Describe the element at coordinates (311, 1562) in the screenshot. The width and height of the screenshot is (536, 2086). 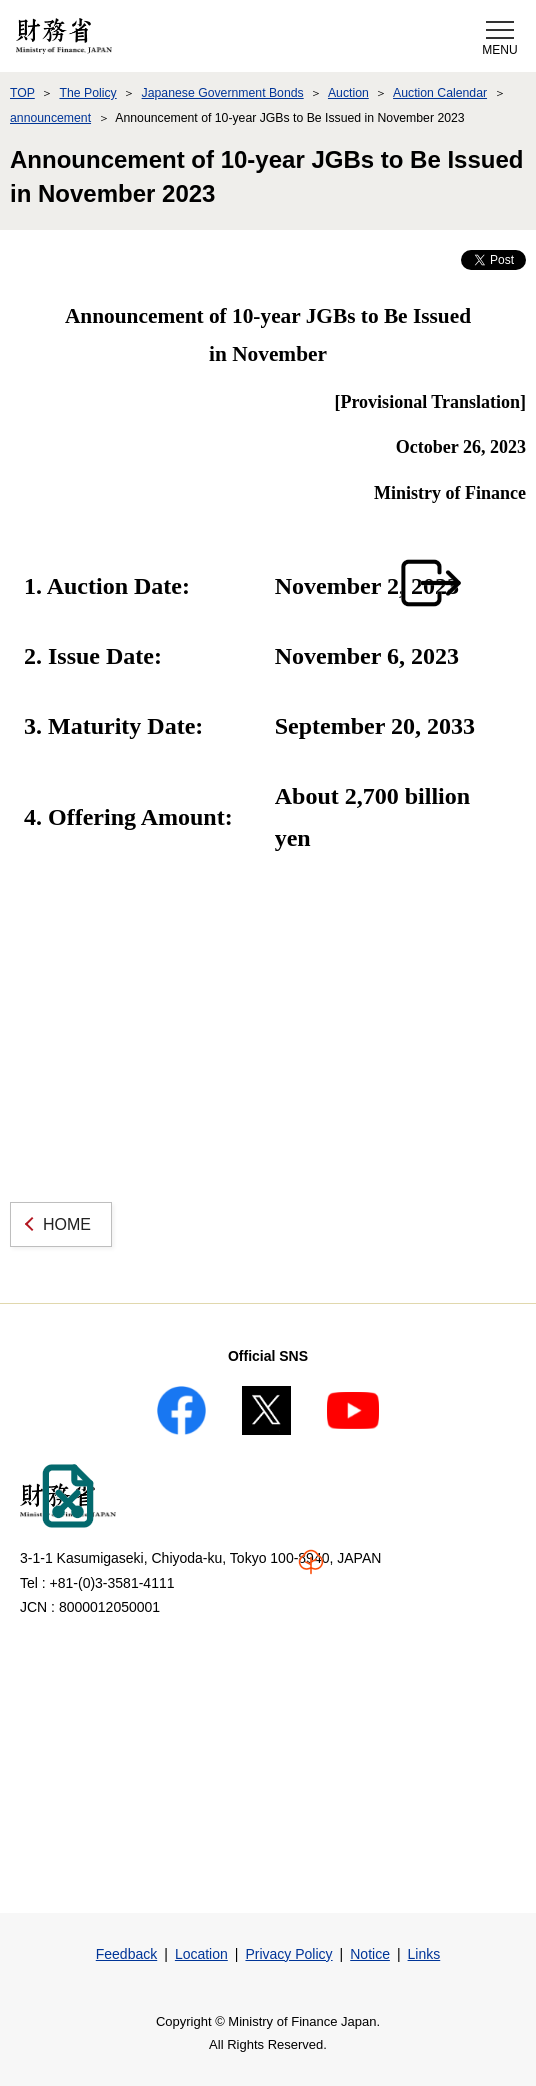
I see `view parks or nature areas nearby` at that location.